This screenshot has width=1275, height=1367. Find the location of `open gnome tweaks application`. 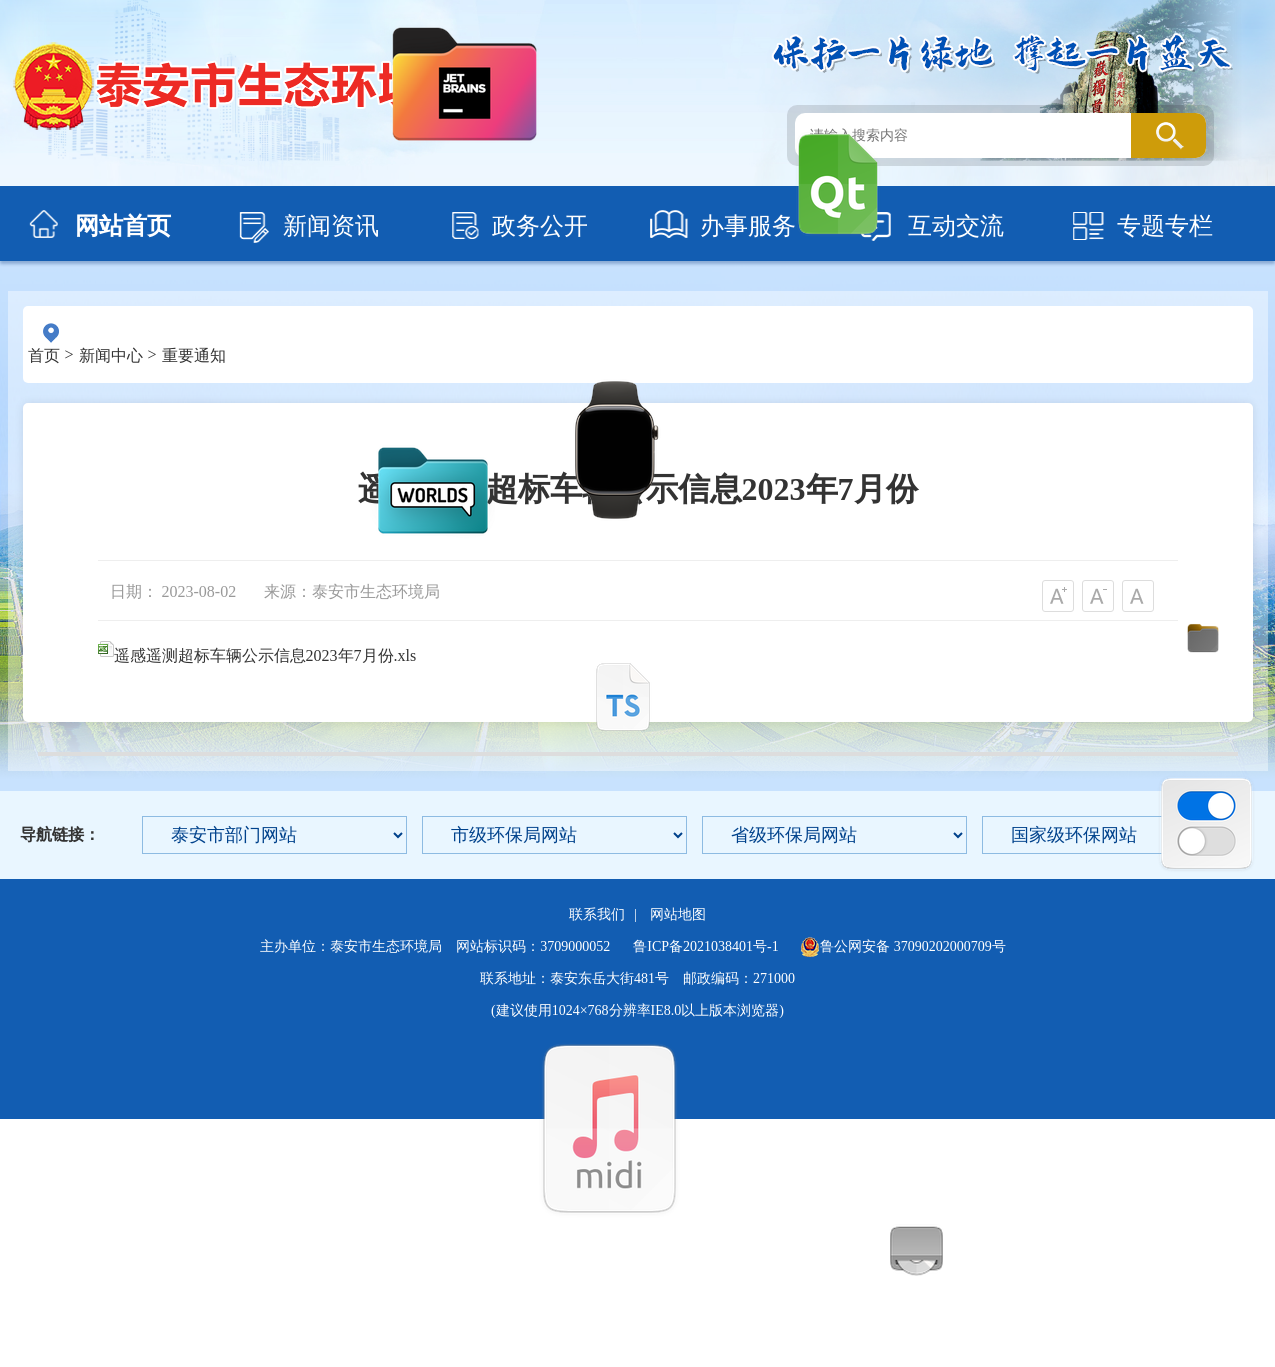

open gnome tweaks application is located at coordinates (1206, 823).